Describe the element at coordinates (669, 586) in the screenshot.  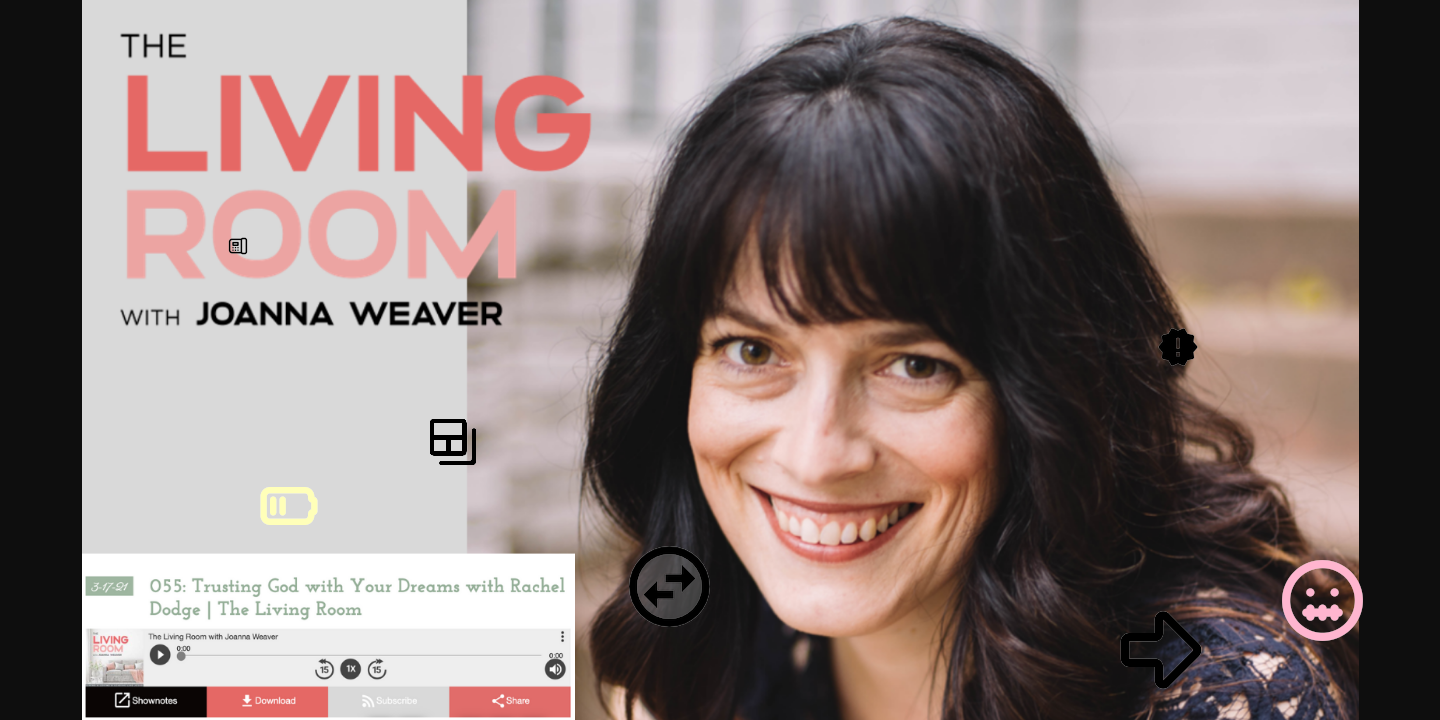
I see `swap or exchange items horizontally` at that location.